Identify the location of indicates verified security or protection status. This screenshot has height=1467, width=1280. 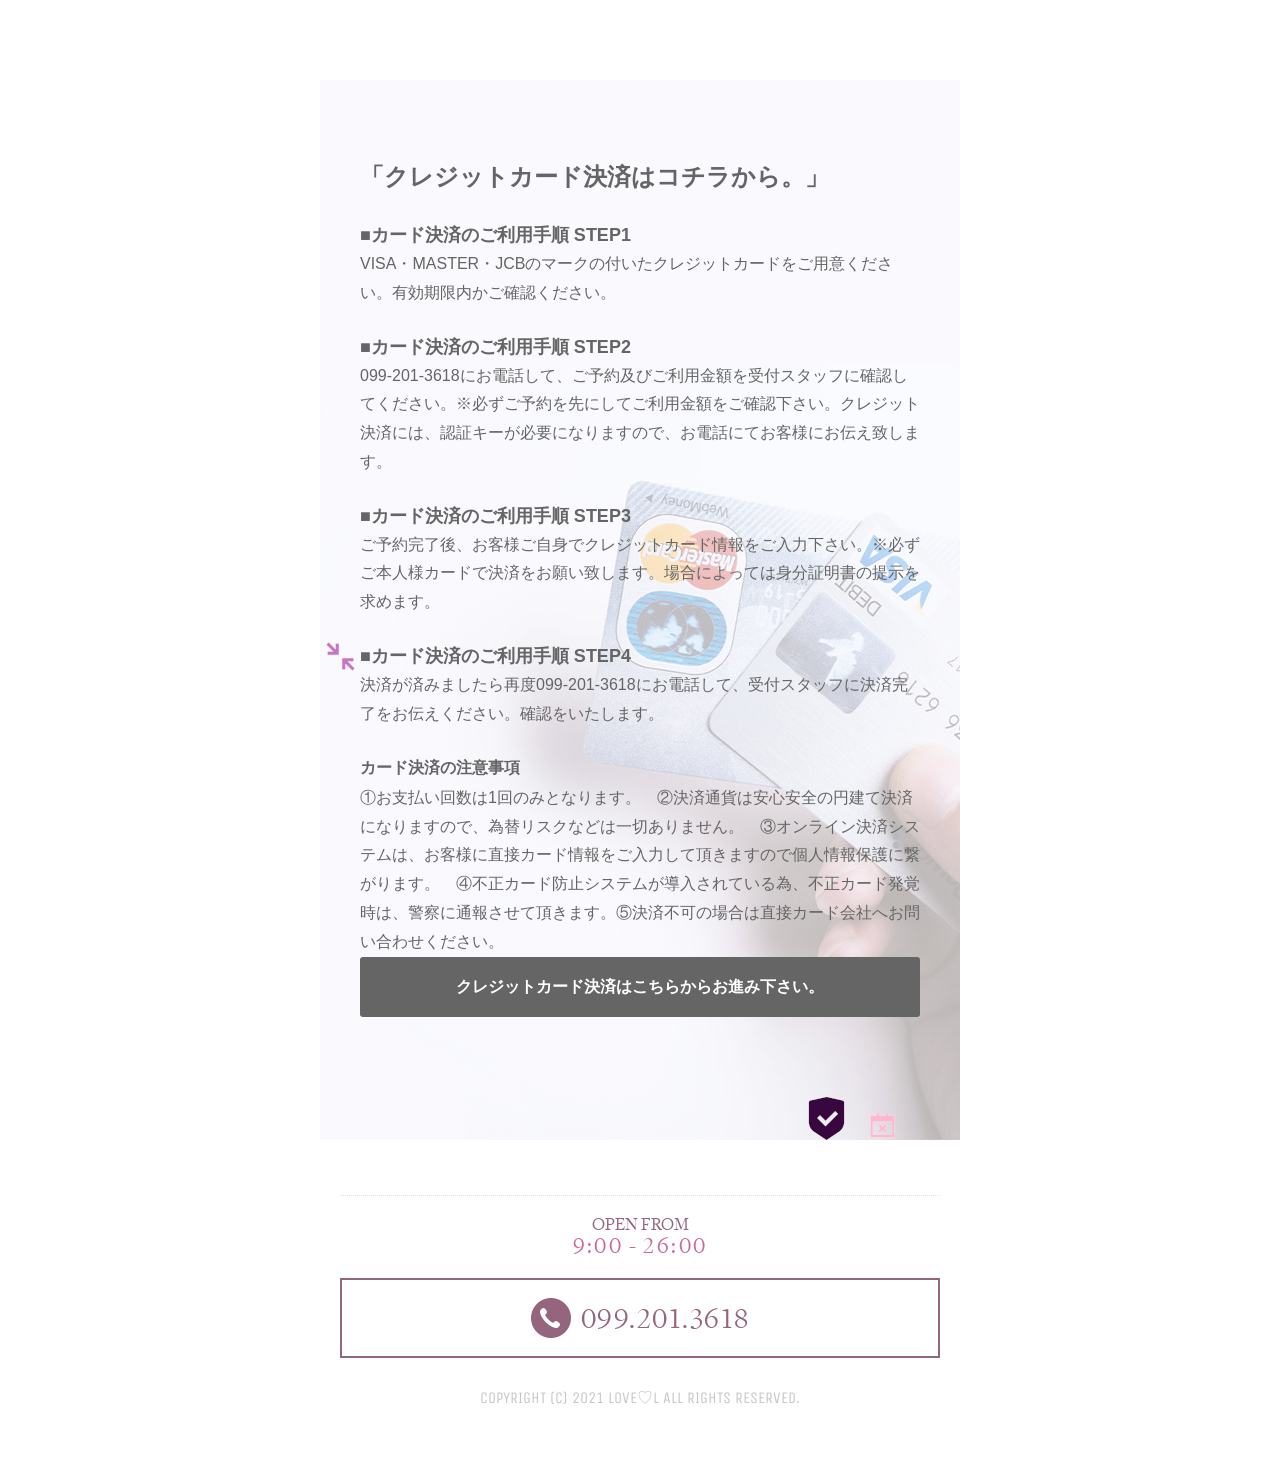
(826, 1118).